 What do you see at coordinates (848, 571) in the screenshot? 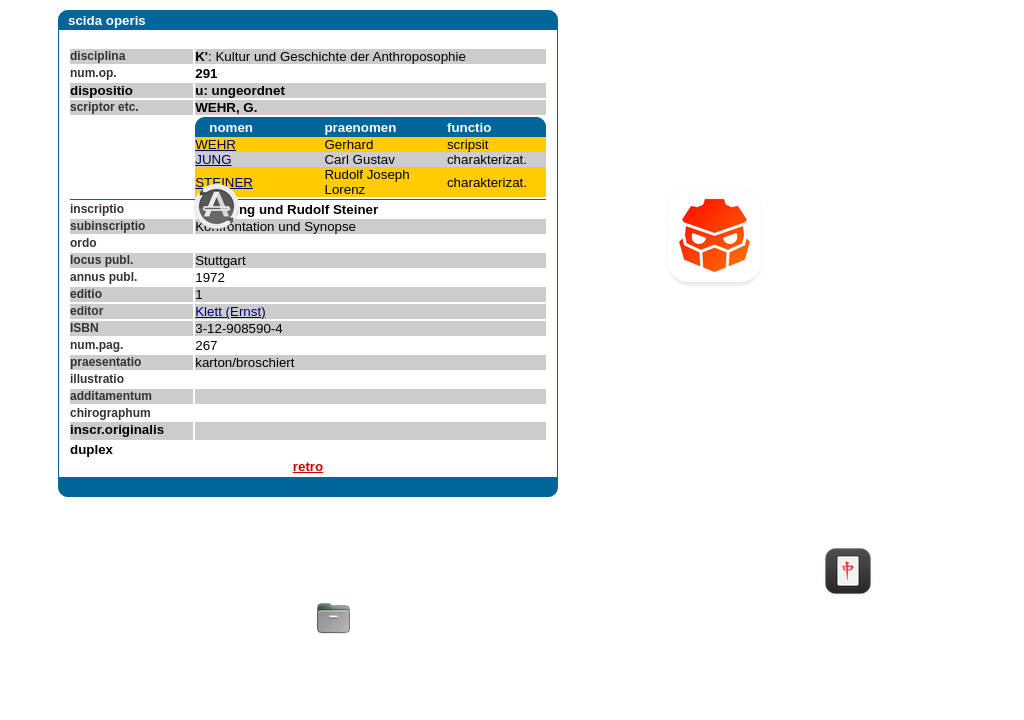
I see `launch gnome mahjongg tile matching game` at bounding box center [848, 571].